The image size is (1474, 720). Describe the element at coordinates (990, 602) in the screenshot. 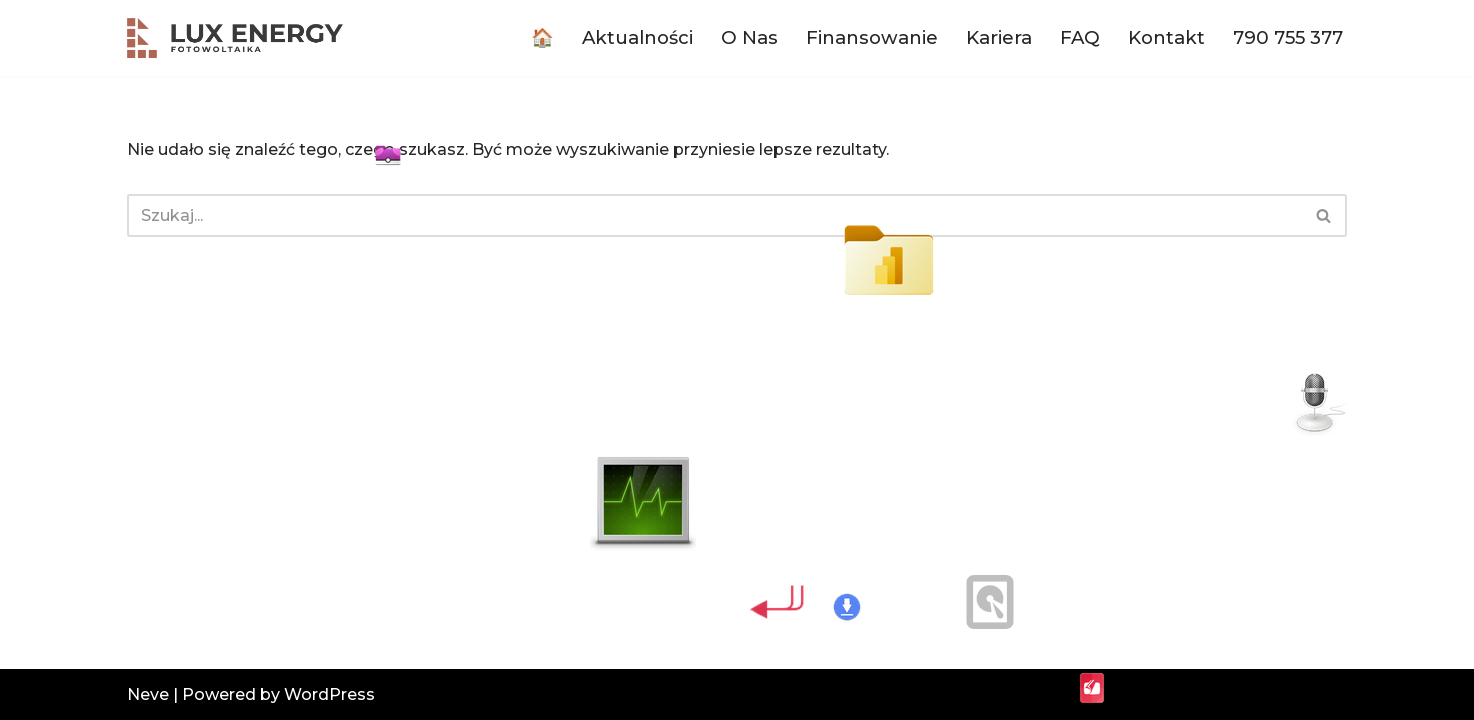

I see `access system hard drive` at that location.